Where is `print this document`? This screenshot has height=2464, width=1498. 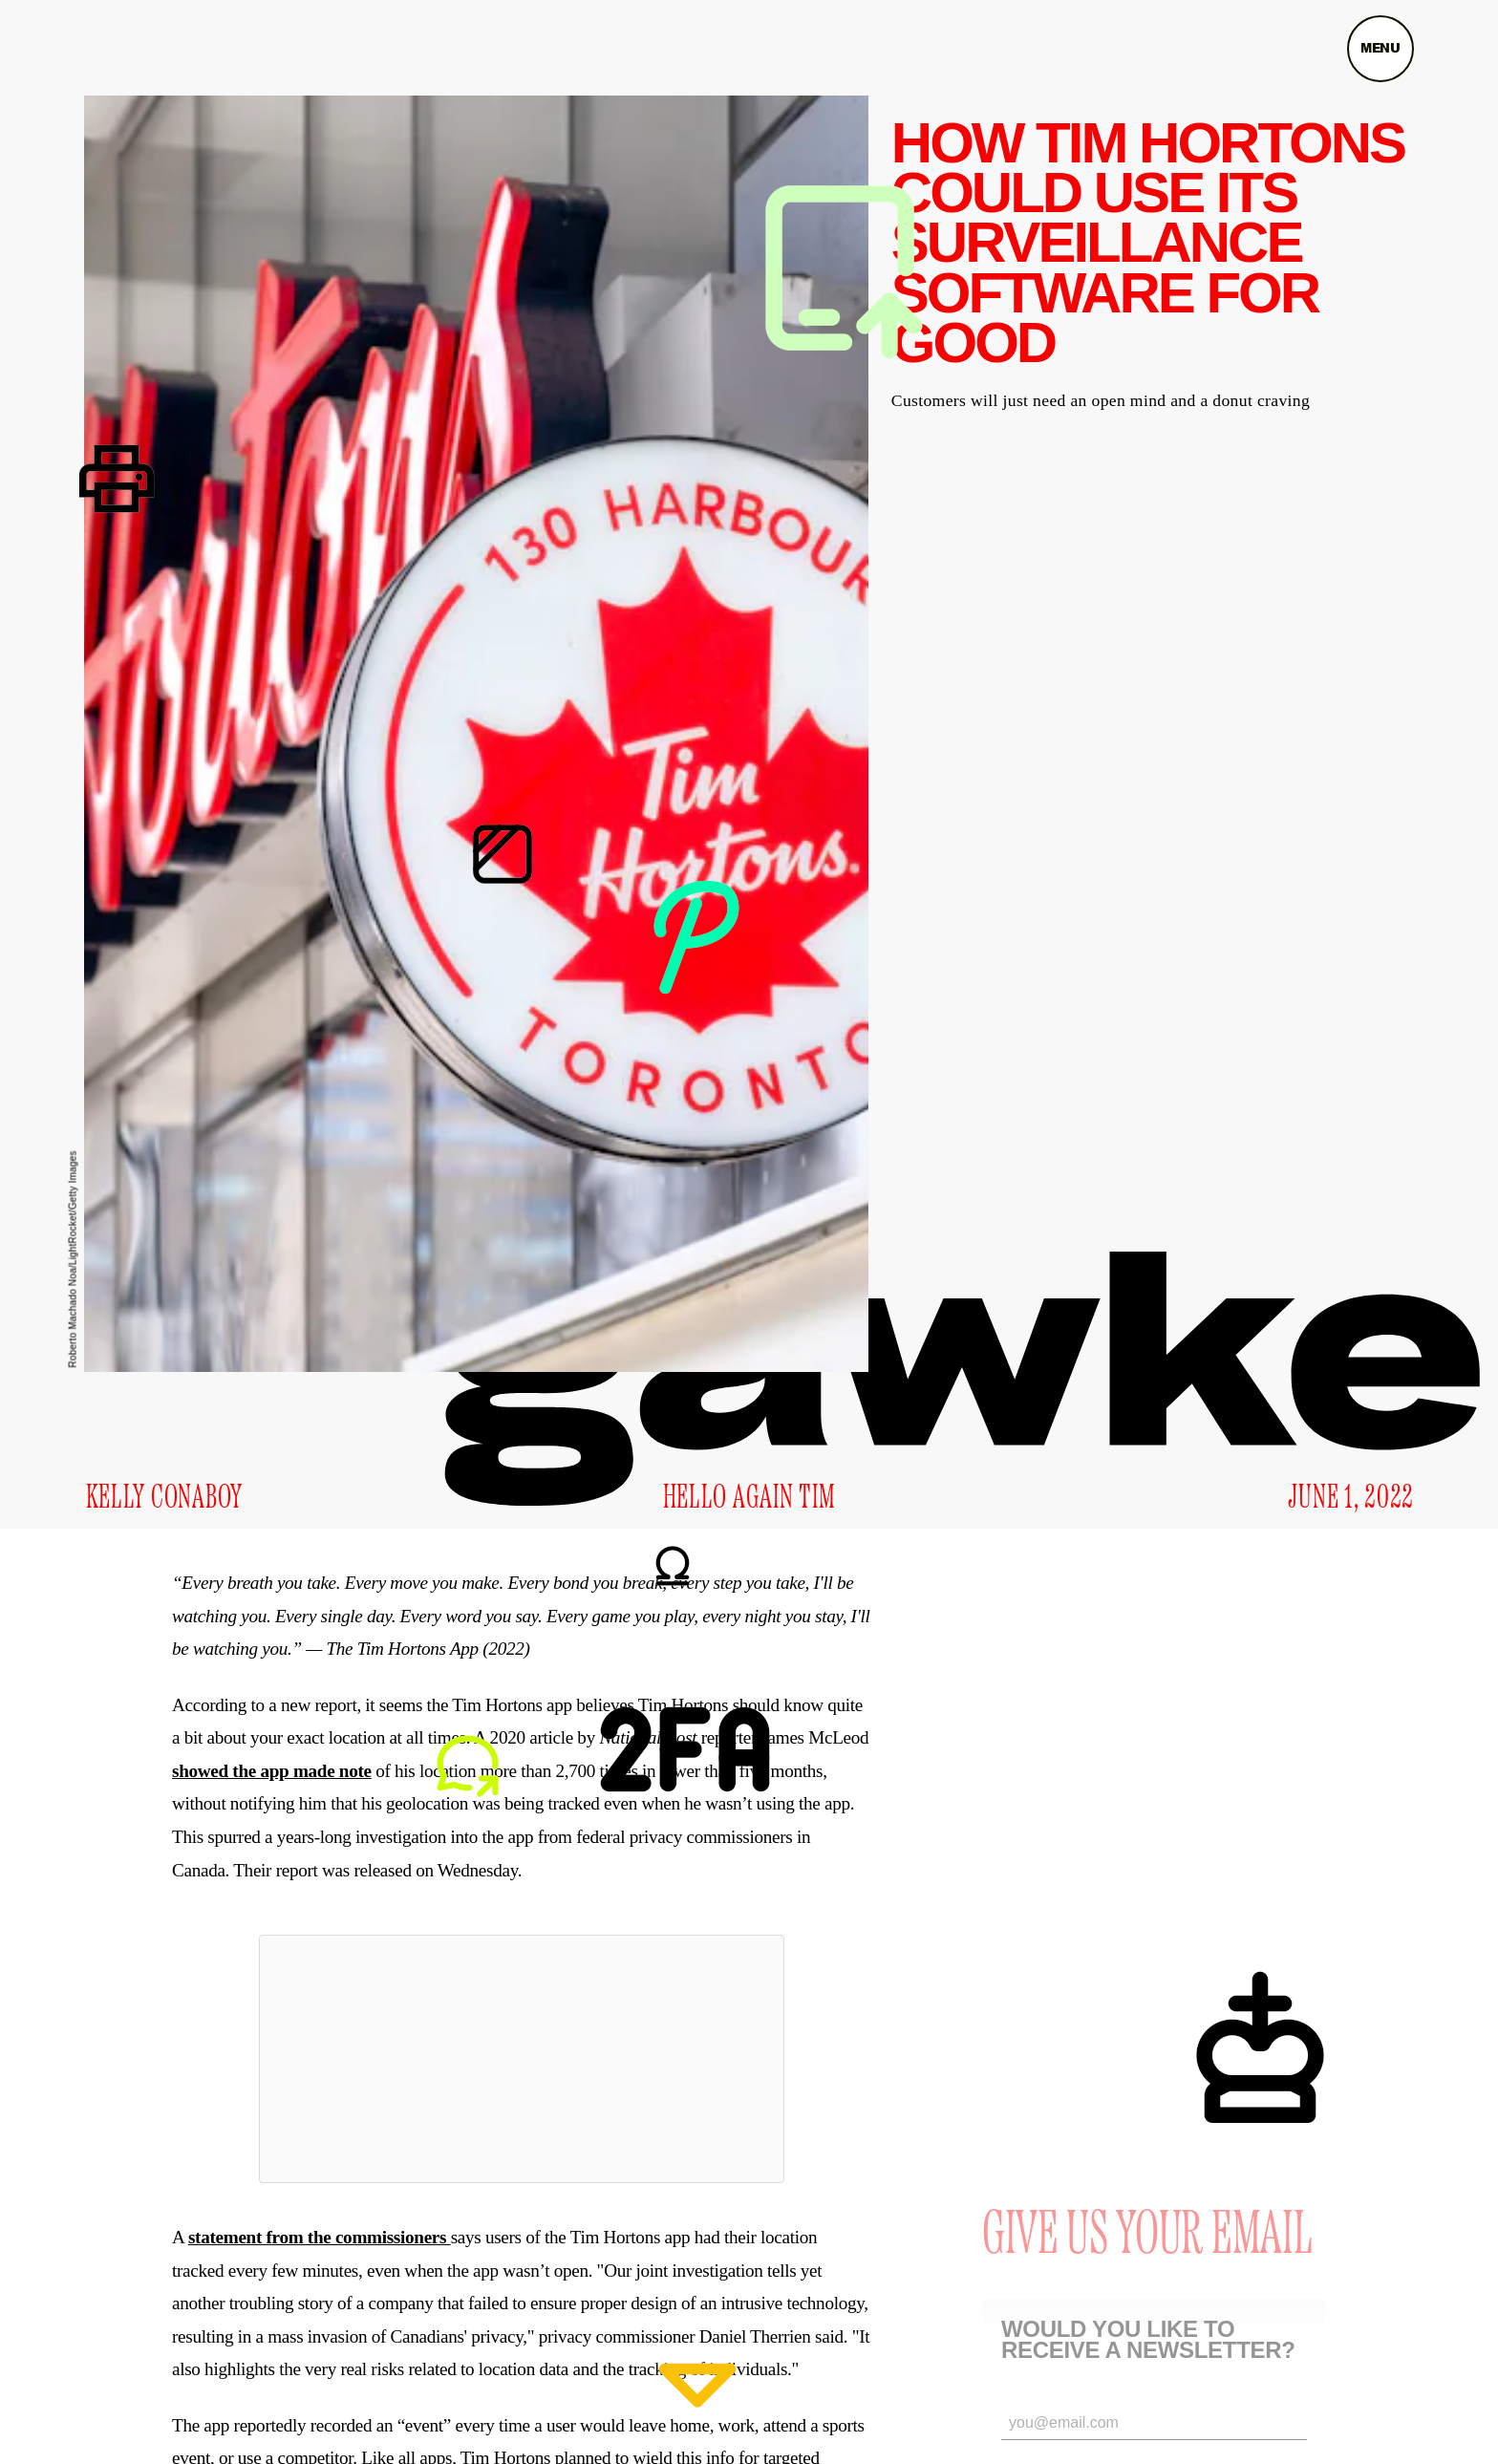
print this document is located at coordinates (117, 479).